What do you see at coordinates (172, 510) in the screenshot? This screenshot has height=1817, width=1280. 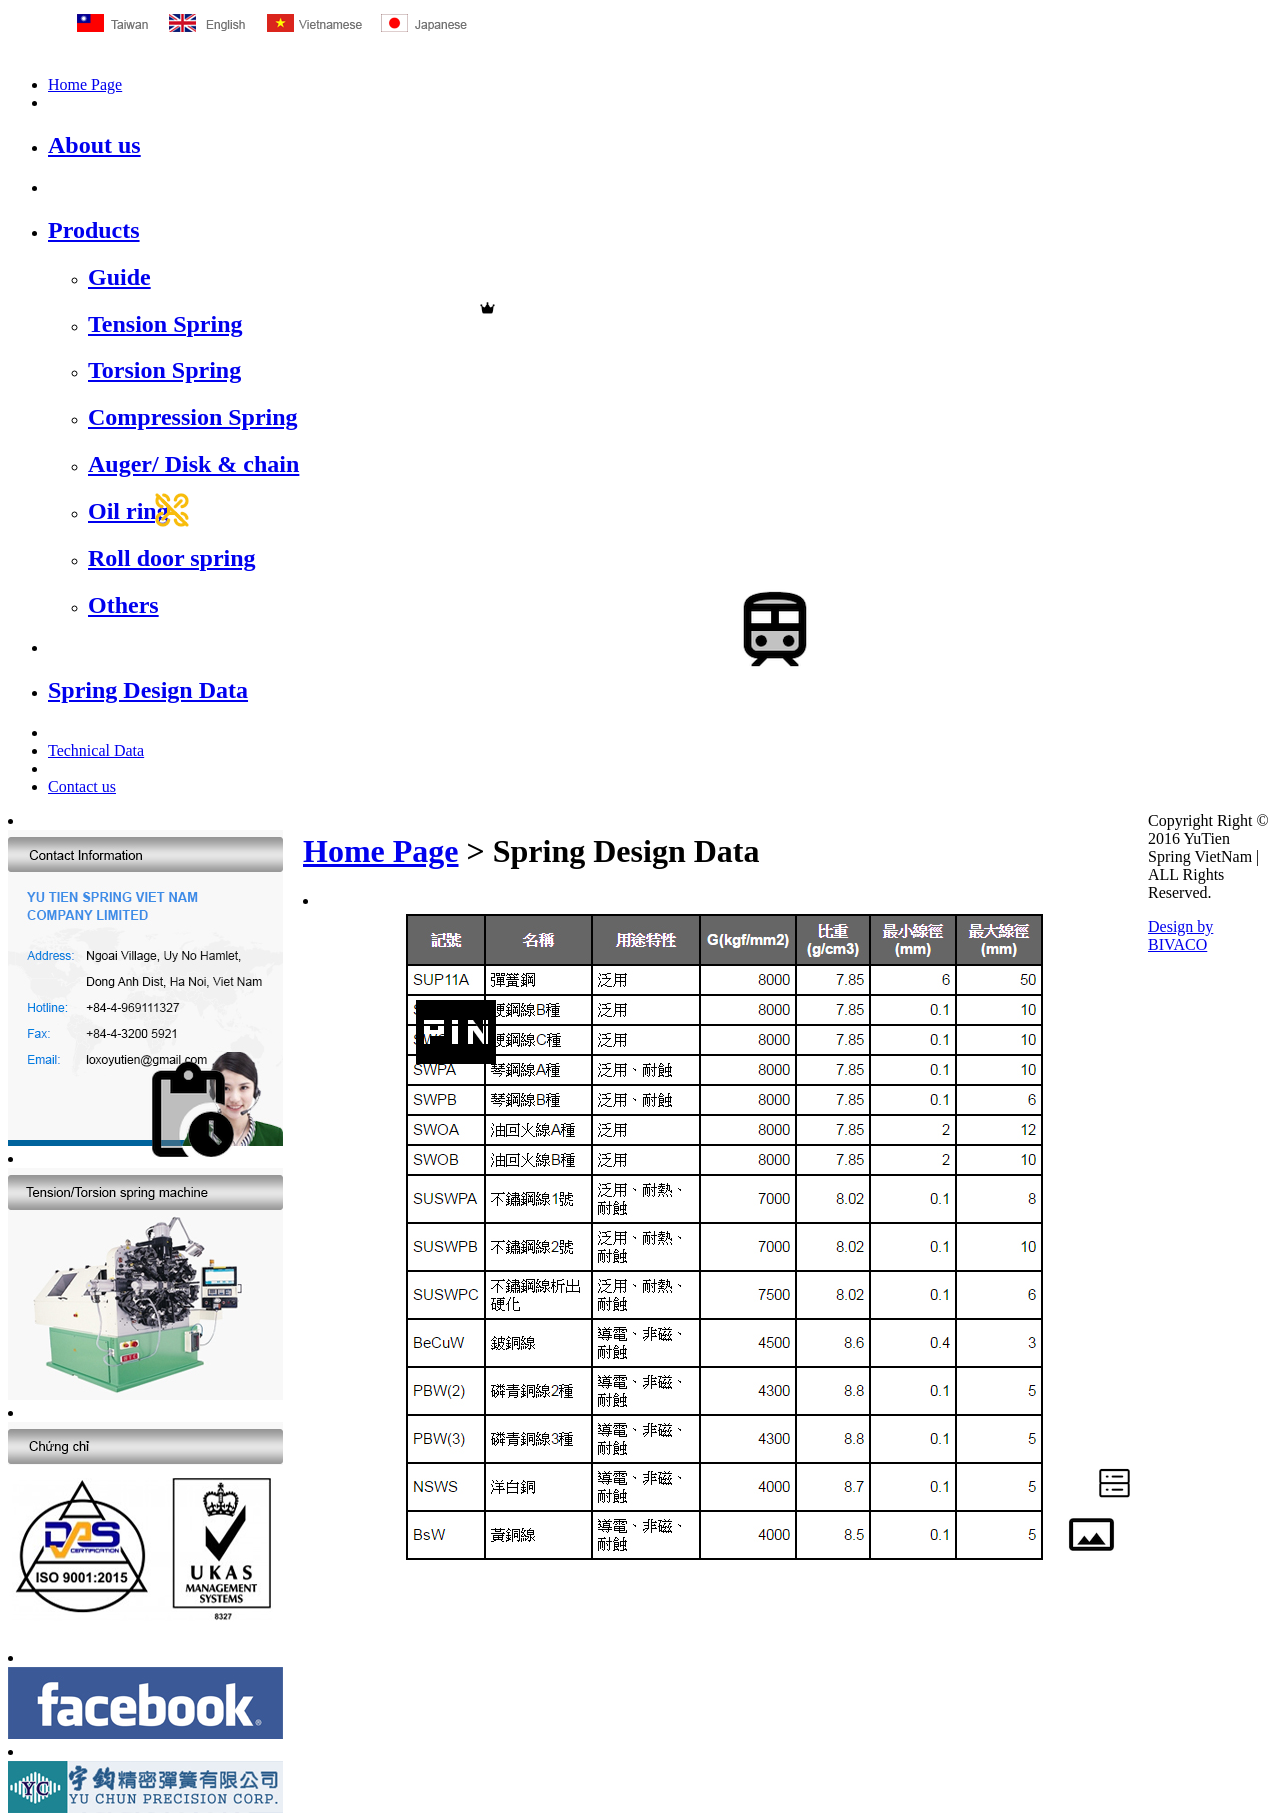 I see `drone connectivity disabled` at bounding box center [172, 510].